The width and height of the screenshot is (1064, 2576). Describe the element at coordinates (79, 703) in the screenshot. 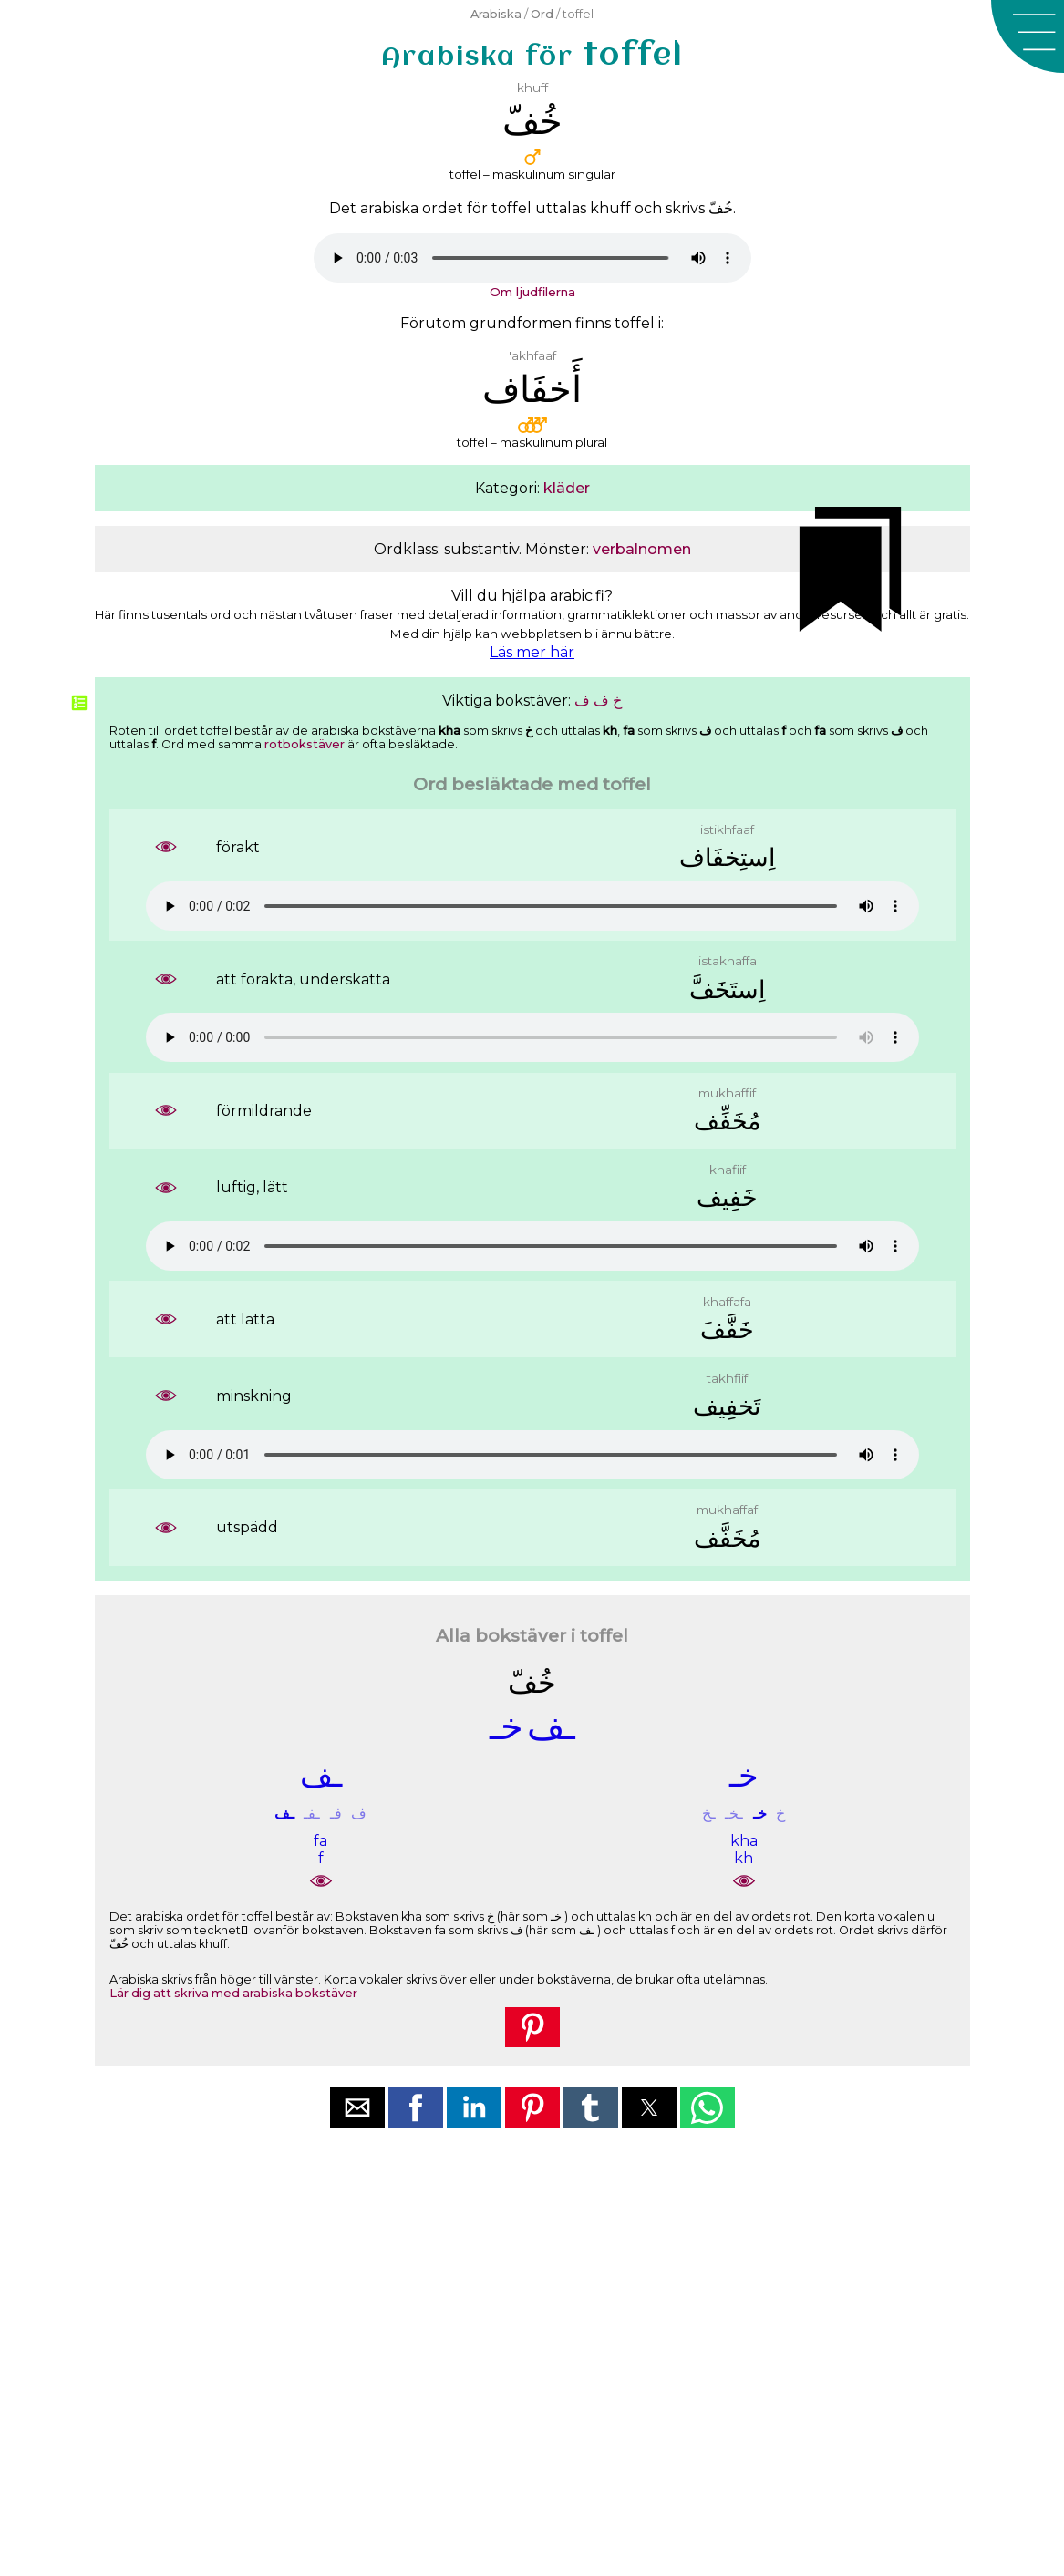

I see `create a numbered list` at that location.